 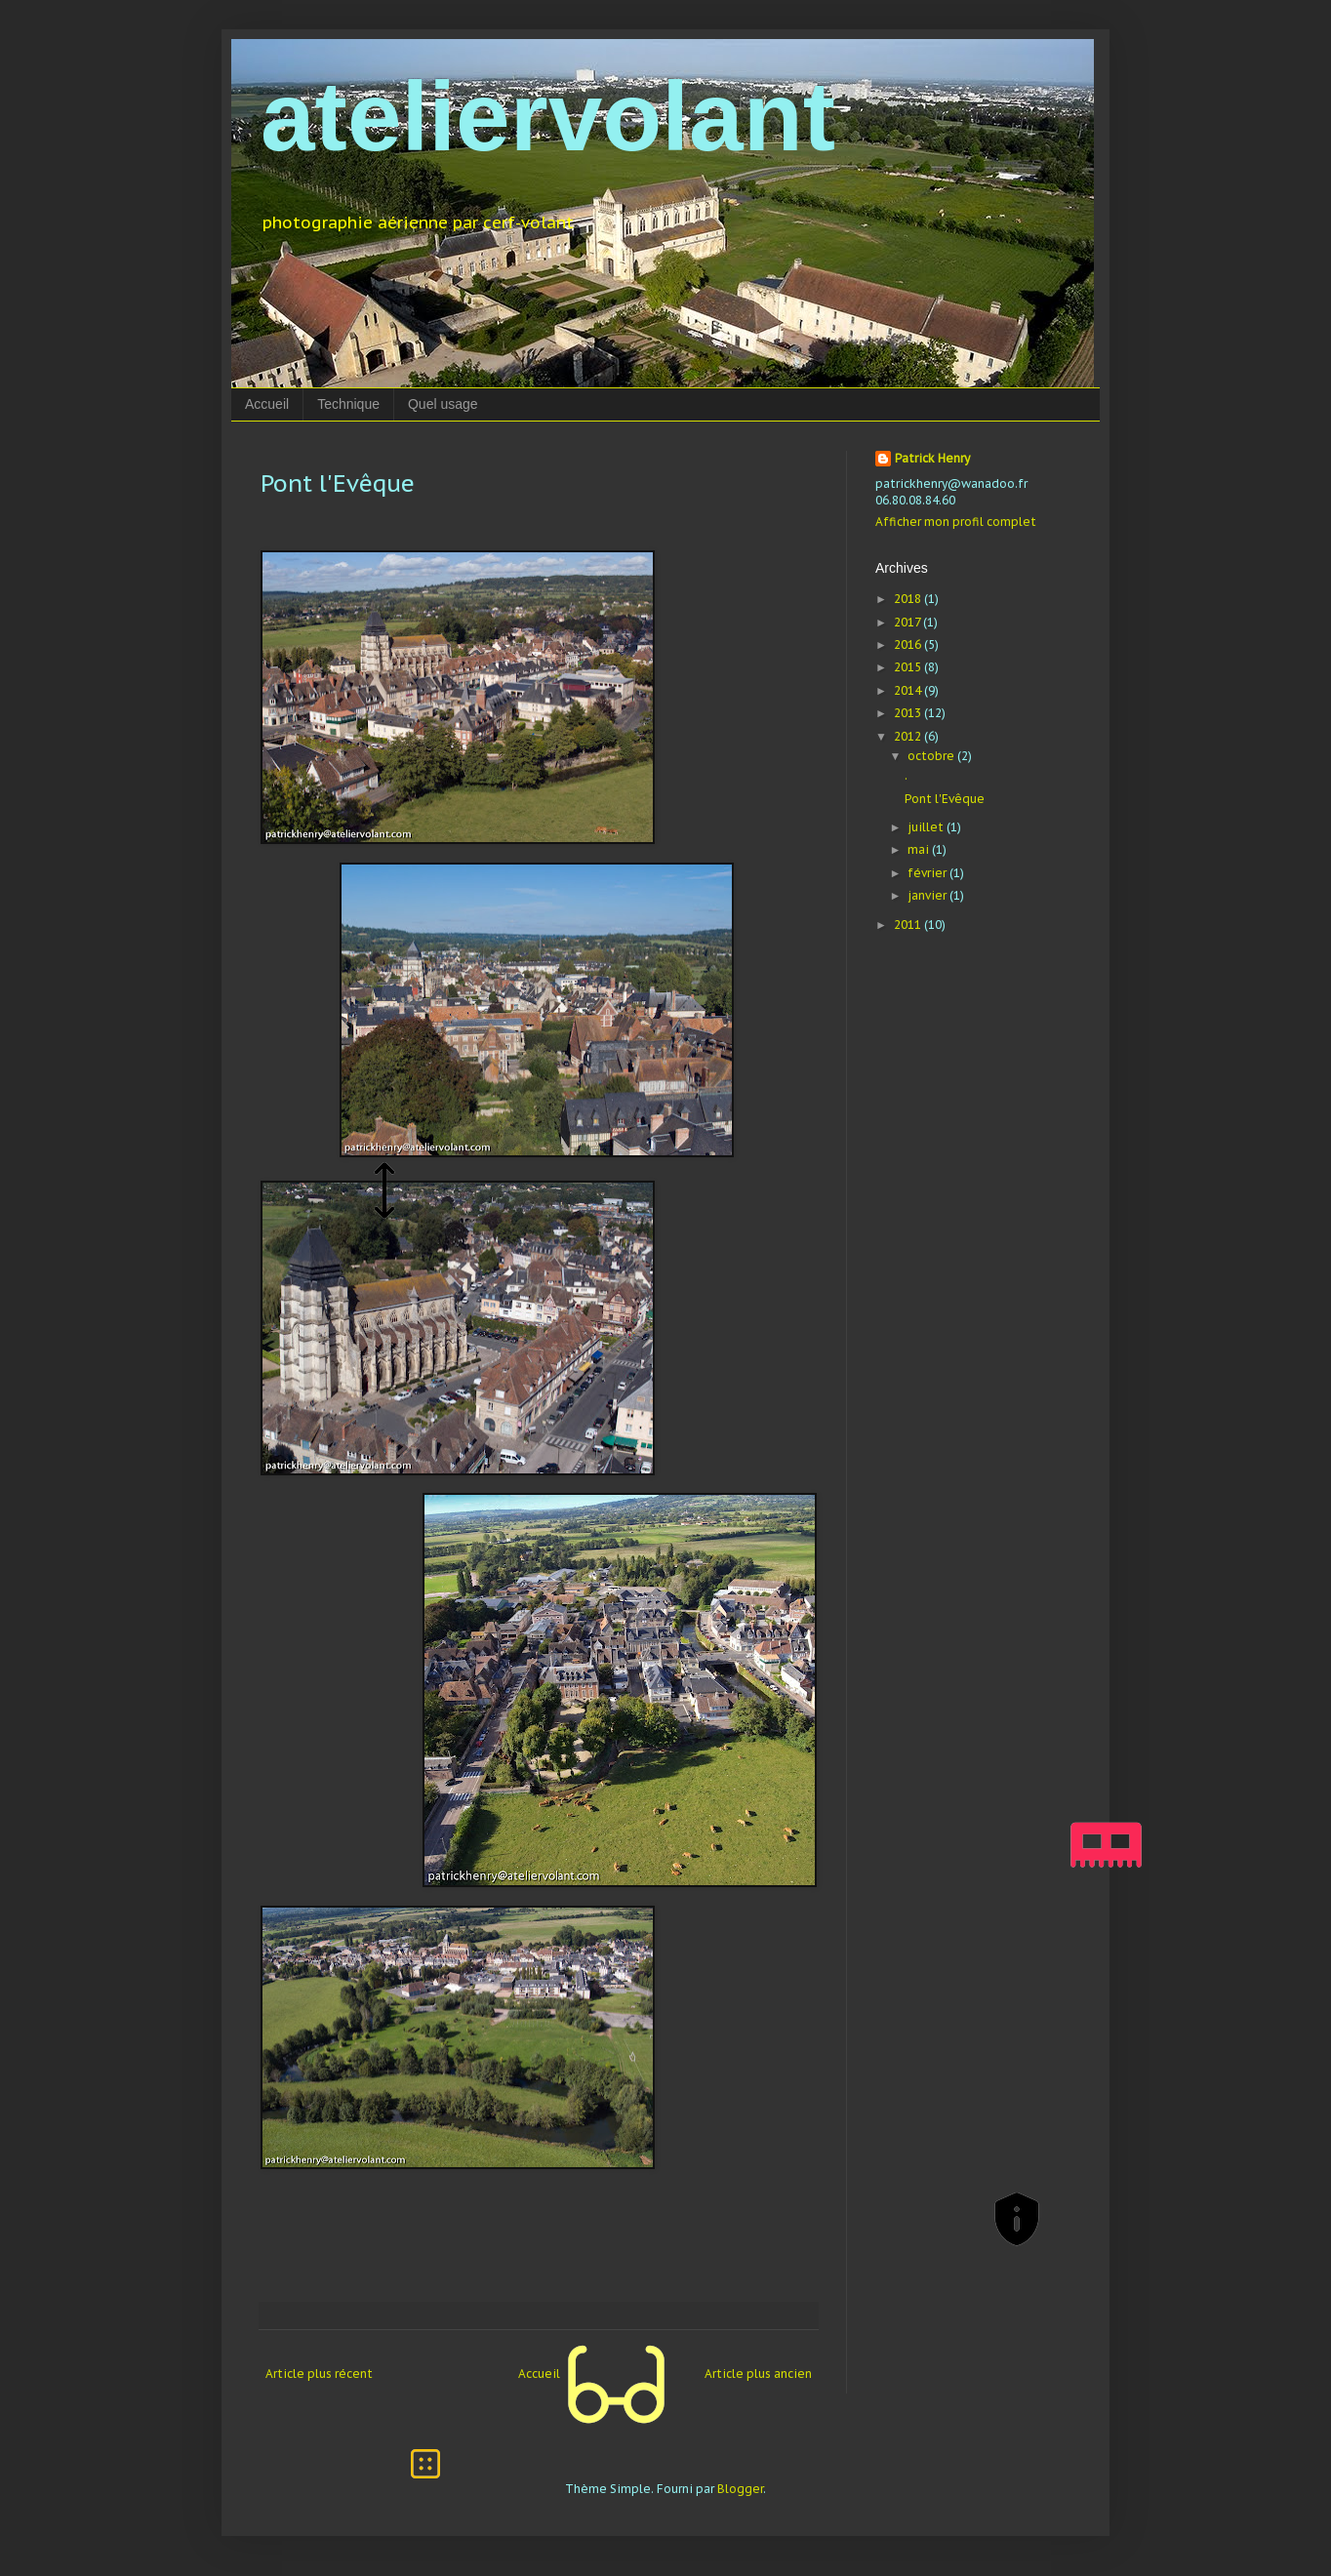 What do you see at coordinates (1106, 1843) in the screenshot?
I see `view device memory or RAM usage` at bounding box center [1106, 1843].